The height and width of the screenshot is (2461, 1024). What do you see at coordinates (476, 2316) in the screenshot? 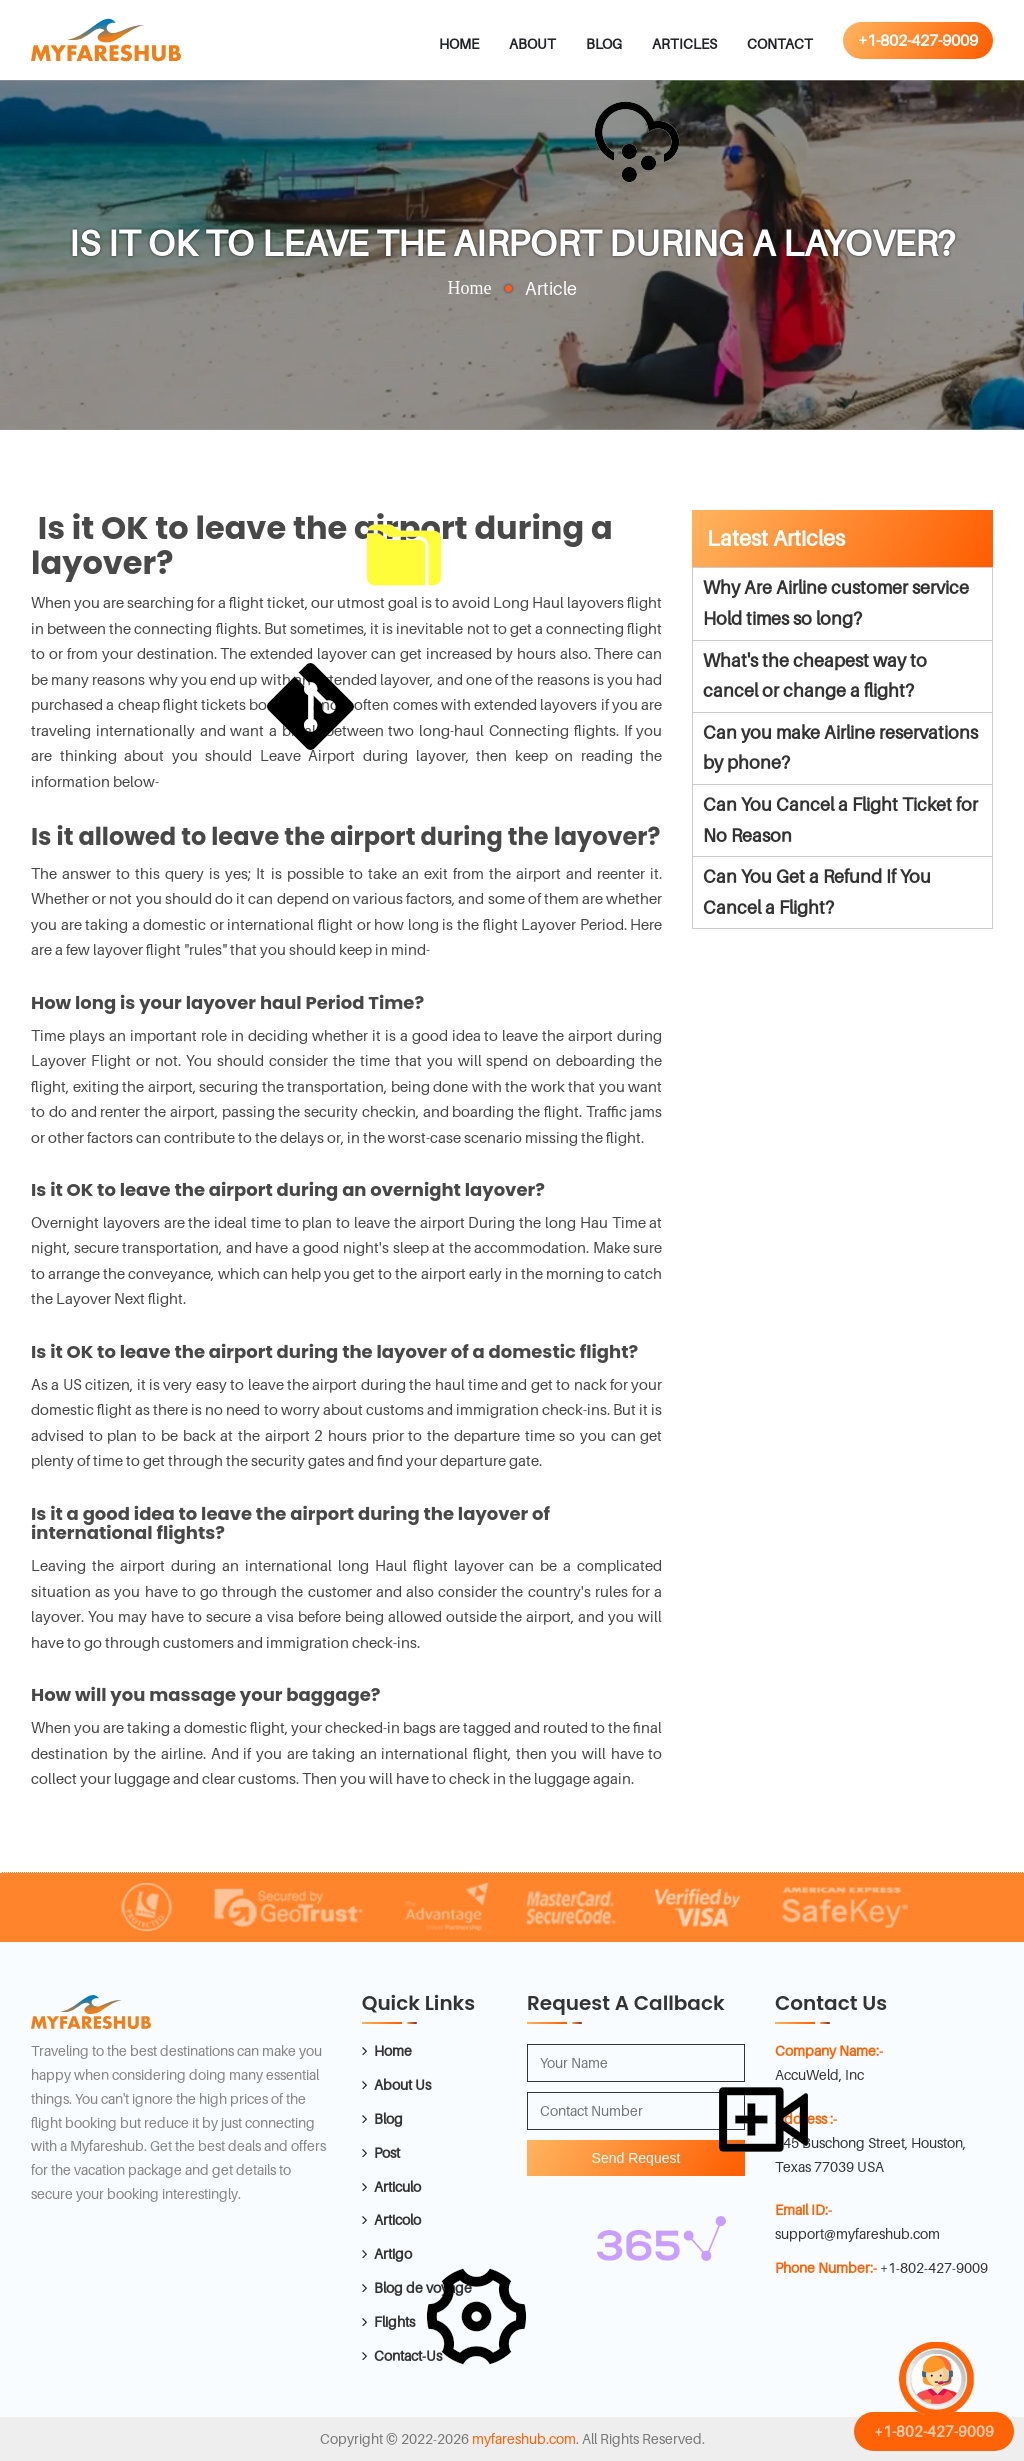
I see `access settings or preferences` at bounding box center [476, 2316].